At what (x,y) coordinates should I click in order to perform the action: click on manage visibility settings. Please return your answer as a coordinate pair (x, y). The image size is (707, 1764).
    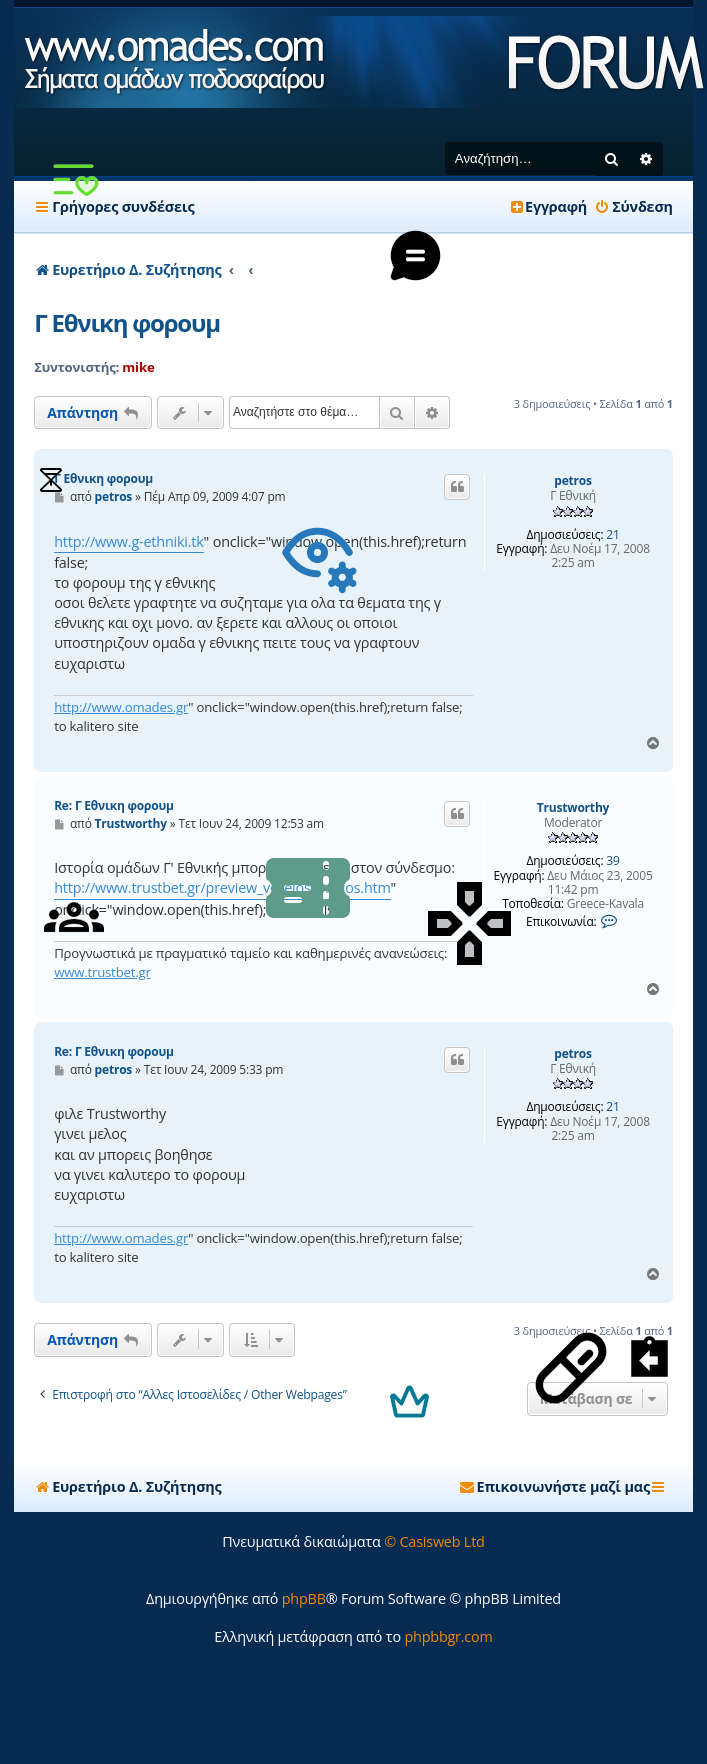
    Looking at the image, I should click on (317, 552).